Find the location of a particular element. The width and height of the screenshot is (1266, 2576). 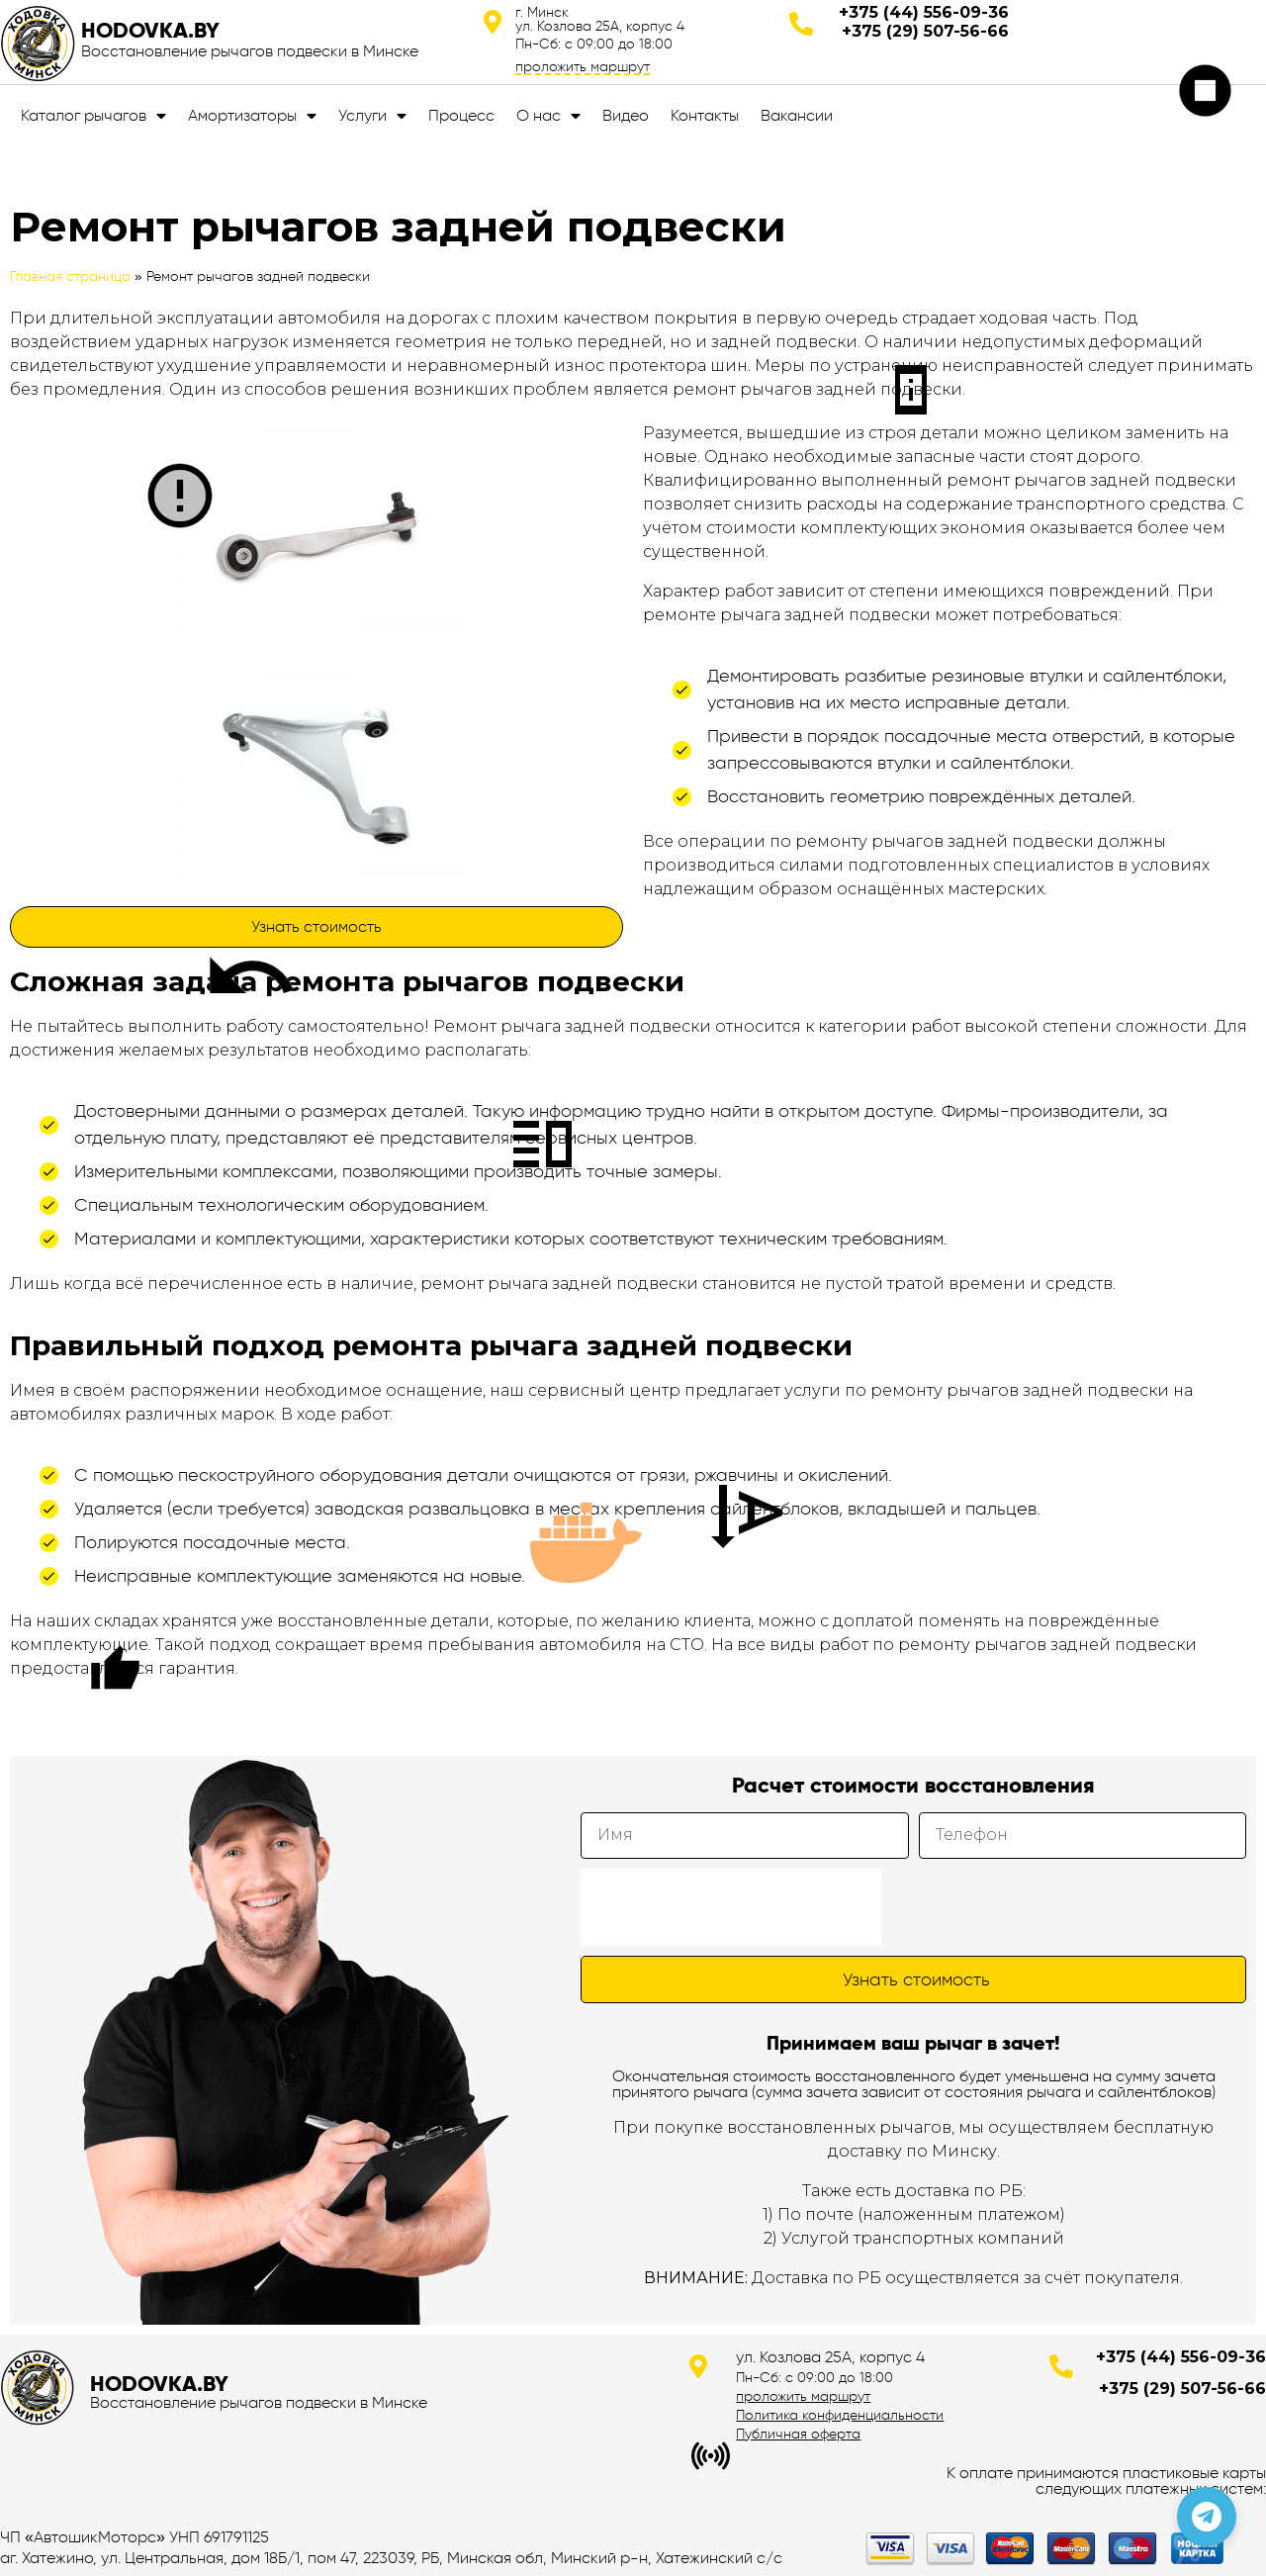

docker container management is located at coordinates (586, 1542).